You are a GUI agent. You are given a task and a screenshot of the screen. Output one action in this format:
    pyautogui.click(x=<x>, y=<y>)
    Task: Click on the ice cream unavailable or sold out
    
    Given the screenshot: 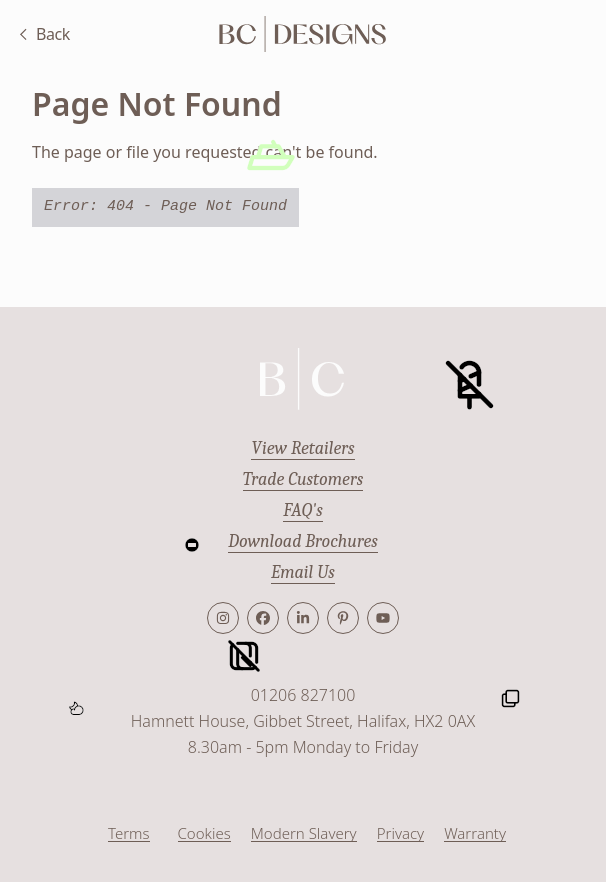 What is the action you would take?
    pyautogui.click(x=469, y=384)
    